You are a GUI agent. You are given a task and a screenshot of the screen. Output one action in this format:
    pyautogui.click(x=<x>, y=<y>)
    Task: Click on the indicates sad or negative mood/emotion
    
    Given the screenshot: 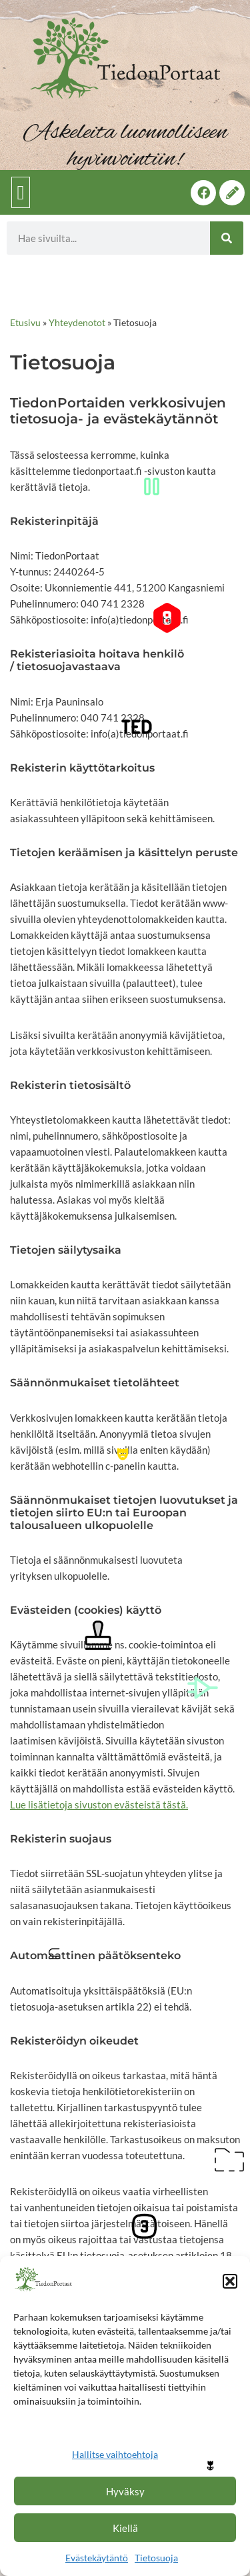 What is the action you would take?
    pyautogui.click(x=123, y=1454)
    